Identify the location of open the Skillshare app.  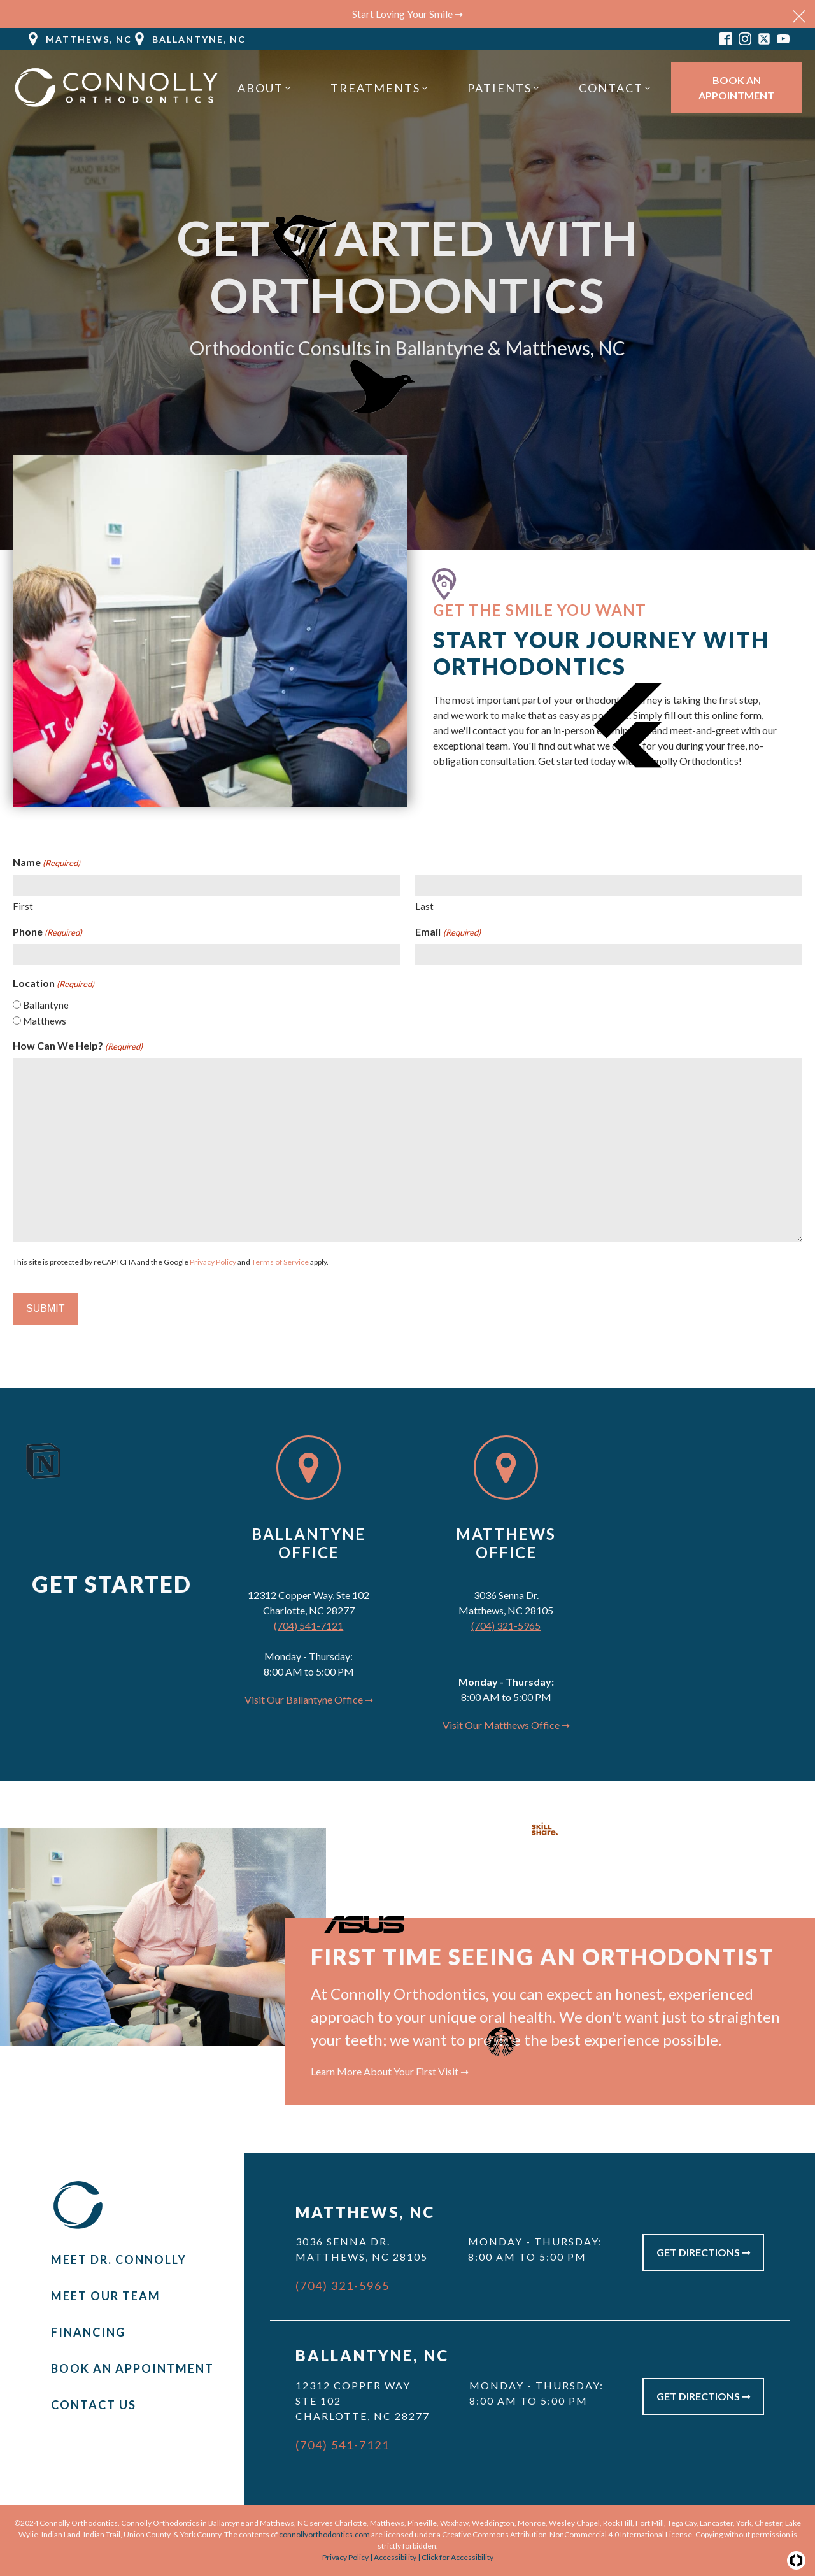
(544, 1828).